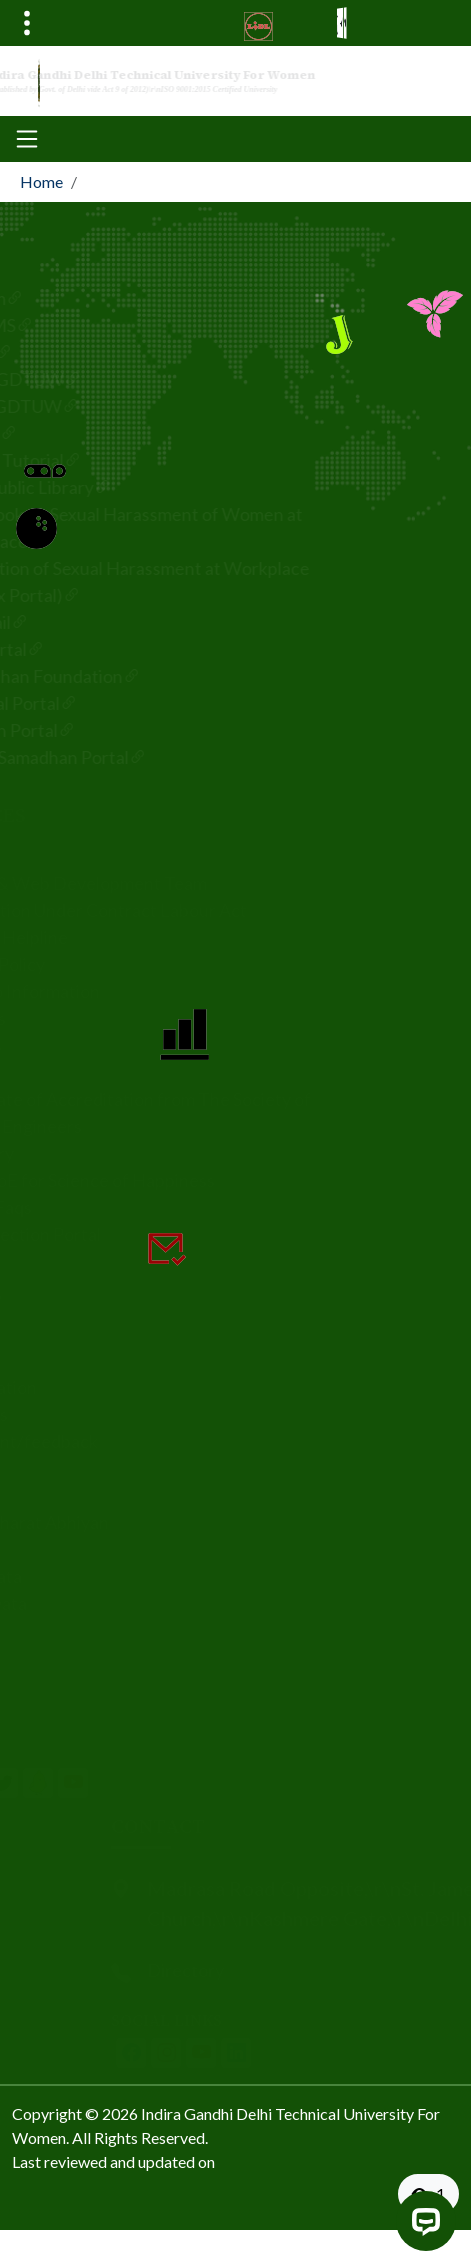 This screenshot has height=2266, width=471. Describe the element at coordinates (36, 528) in the screenshot. I see `access bowling game or sports app` at that location.